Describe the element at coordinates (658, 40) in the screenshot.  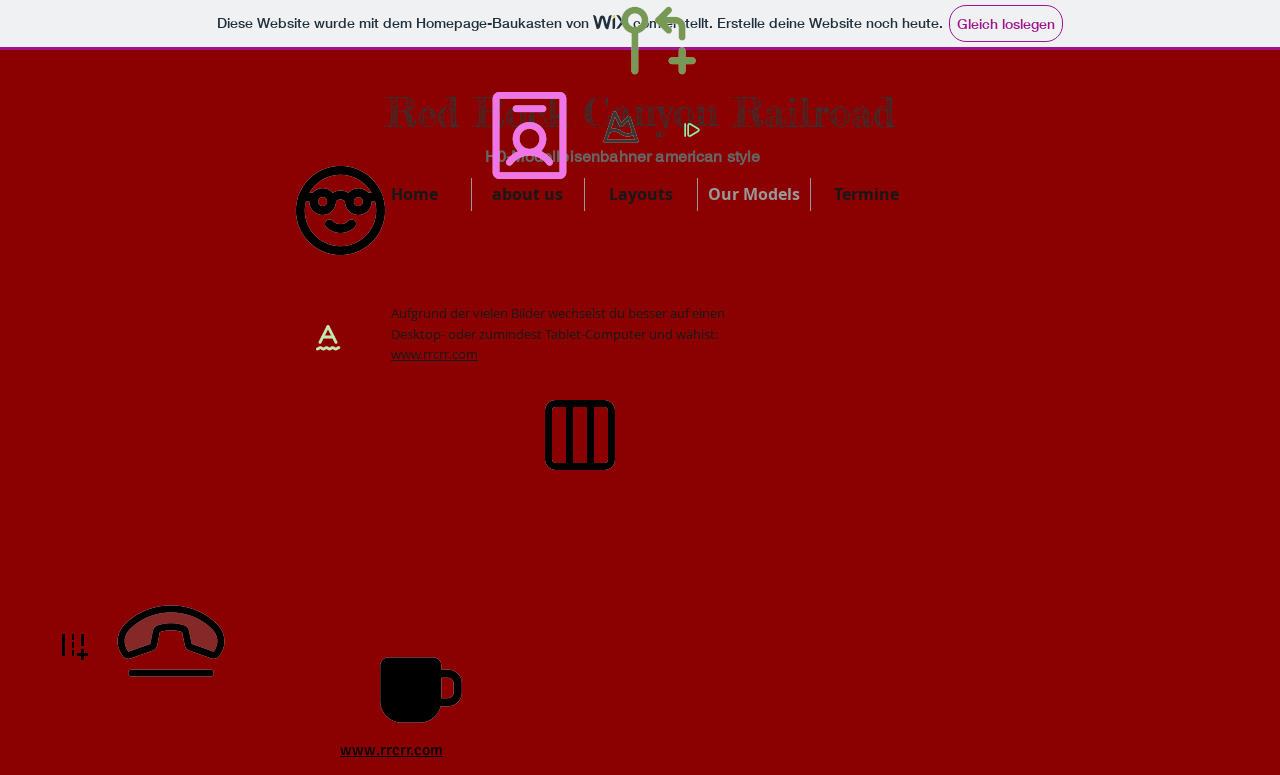
I see `create a new pull request` at that location.